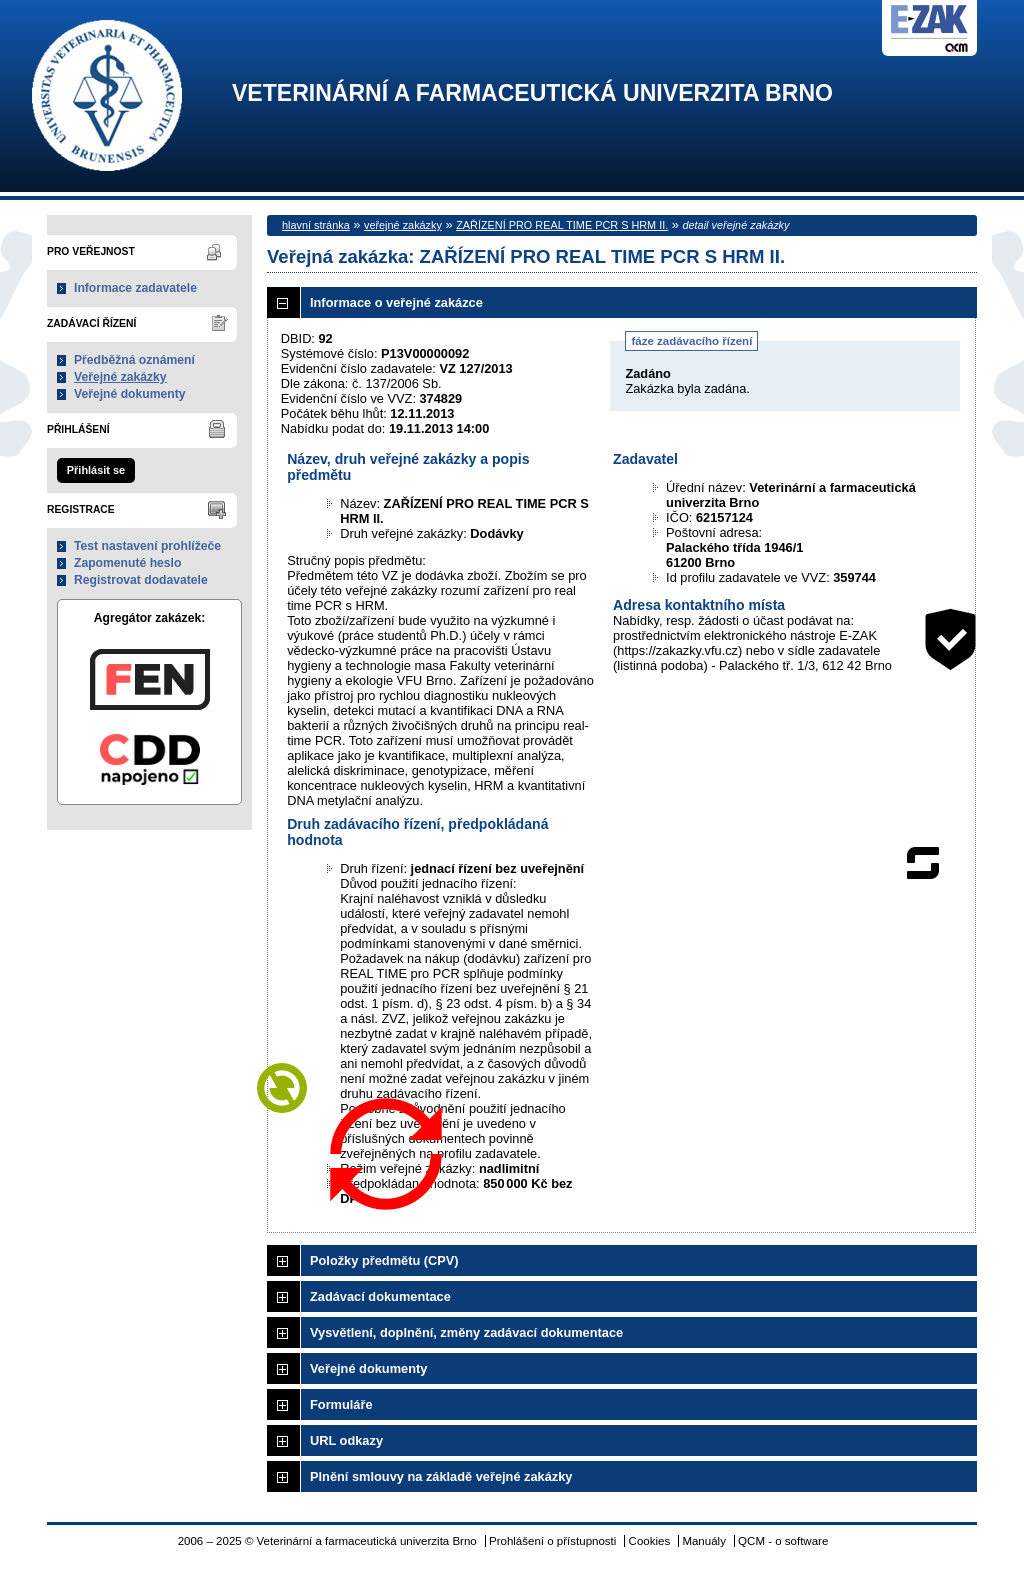 The image size is (1024, 1575). I want to click on indicates verified security or protection status, so click(950, 639).